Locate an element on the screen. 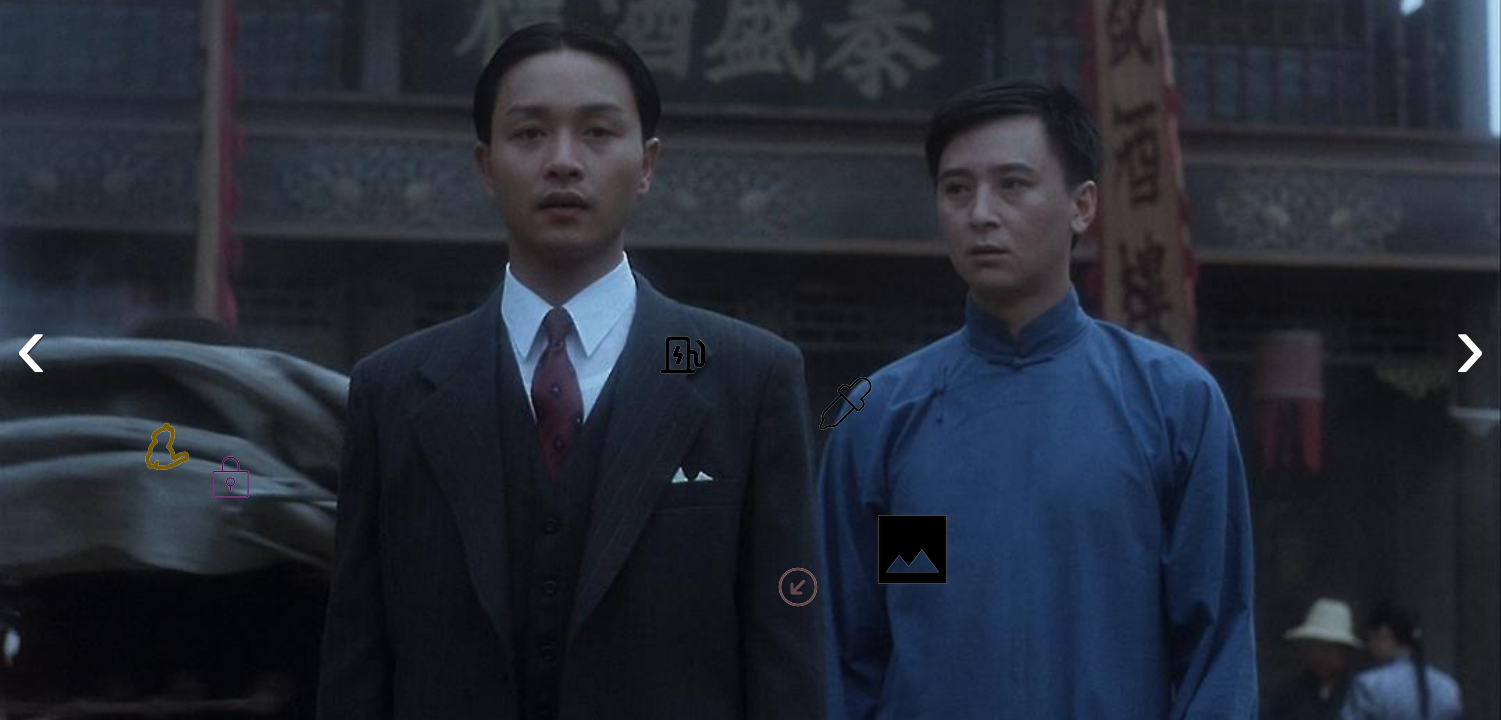 Image resolution: width=1501 pixels, height=720 pixels. access security or privacy settings is located at coordinates (230, 479).